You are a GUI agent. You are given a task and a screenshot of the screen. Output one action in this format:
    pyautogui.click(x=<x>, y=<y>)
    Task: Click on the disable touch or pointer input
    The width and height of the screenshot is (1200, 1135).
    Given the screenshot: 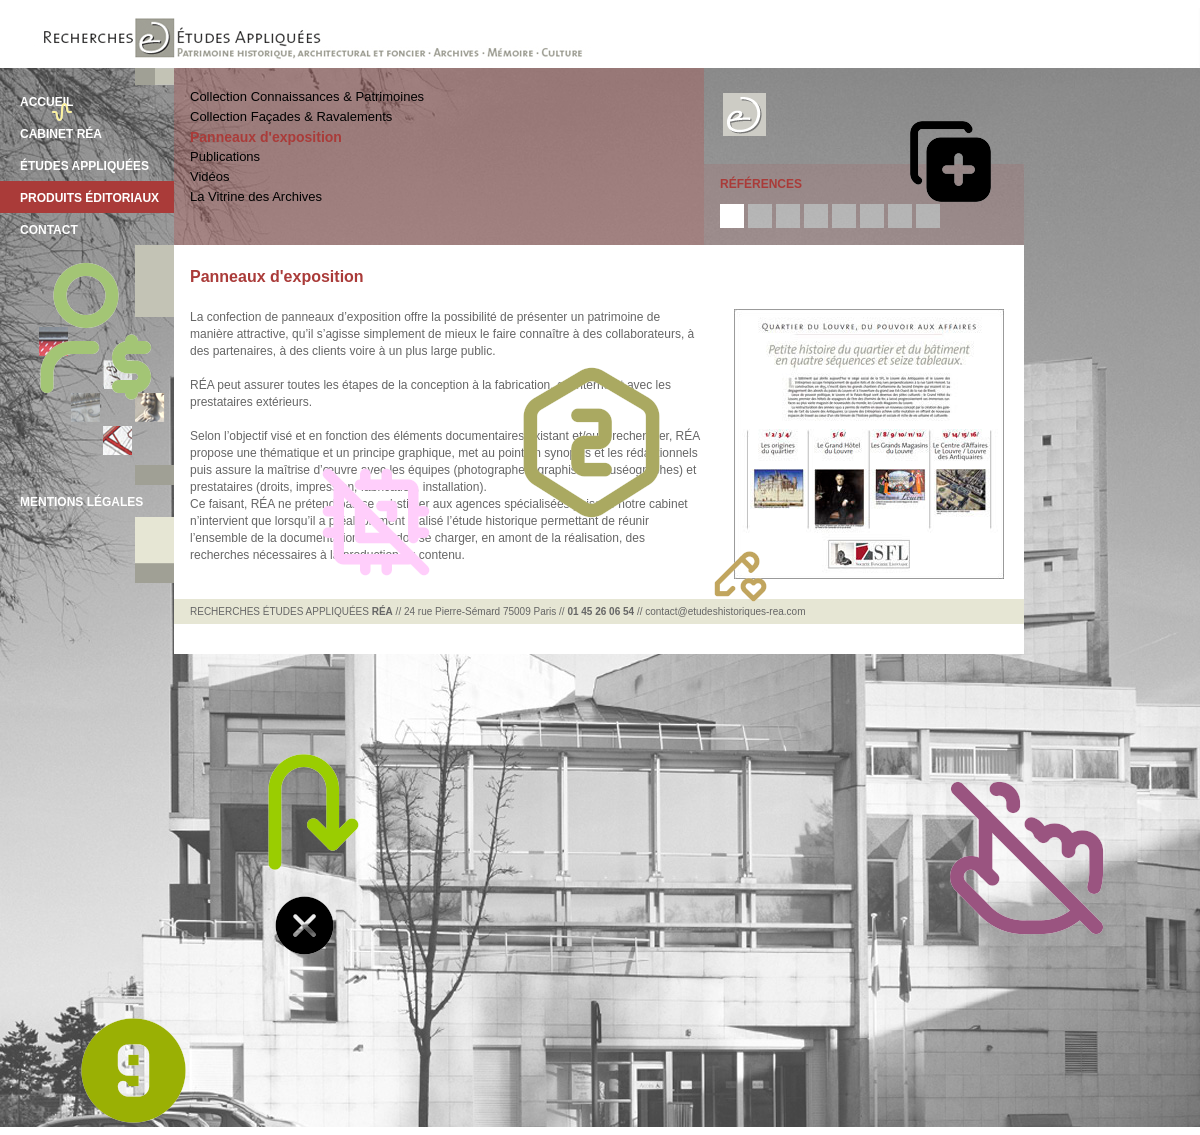 What is the action you would take?
    pyautogui.click(x=1027, y=858)
    